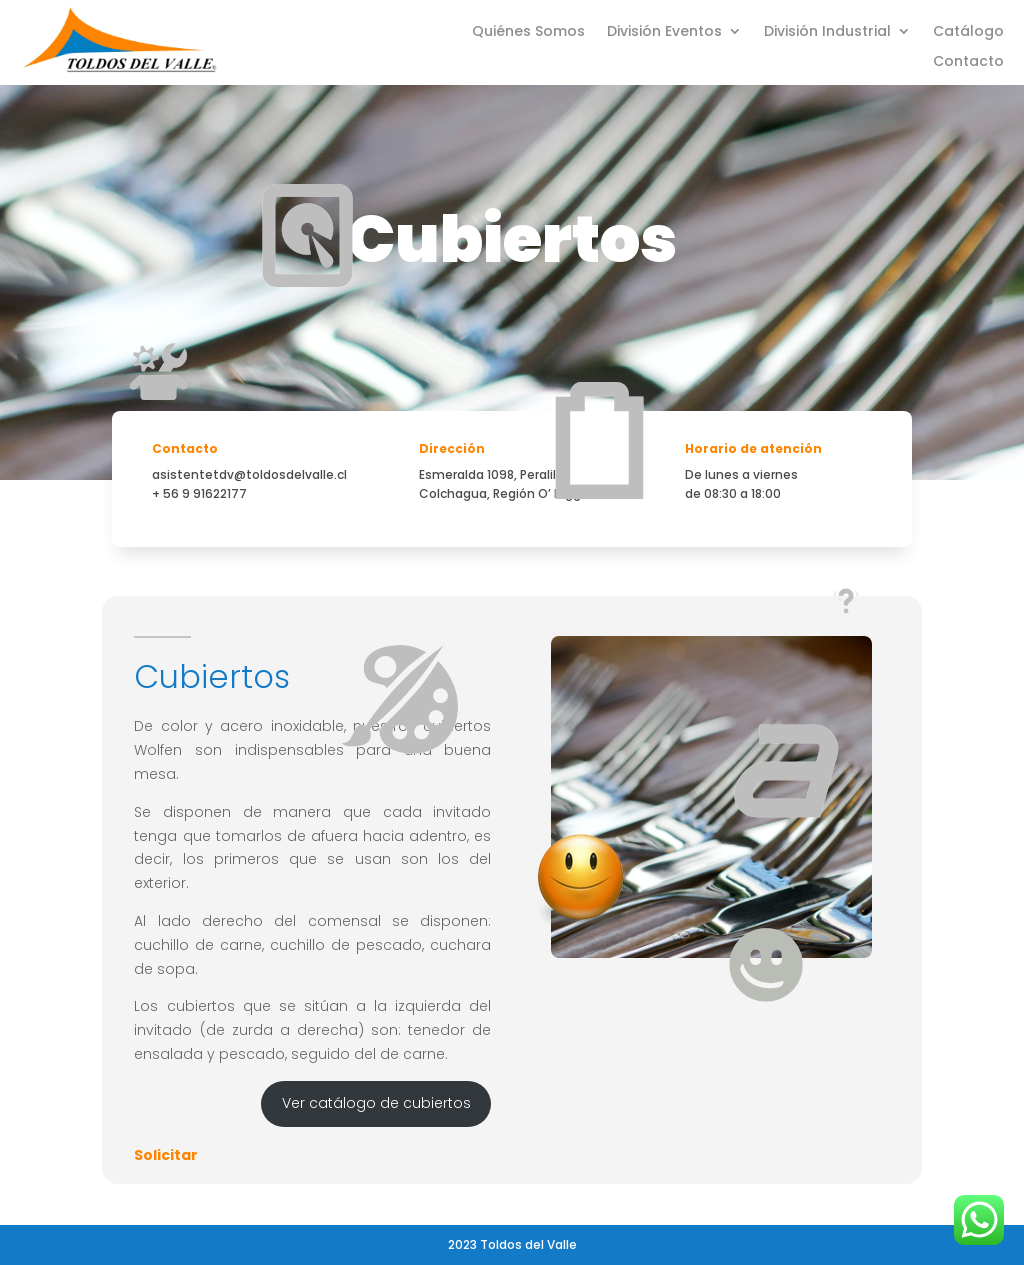 Image resolution: width=1024 pixels, height=1265 pixels. I want to click on insert smirking emoji in message, so click(766, 965).